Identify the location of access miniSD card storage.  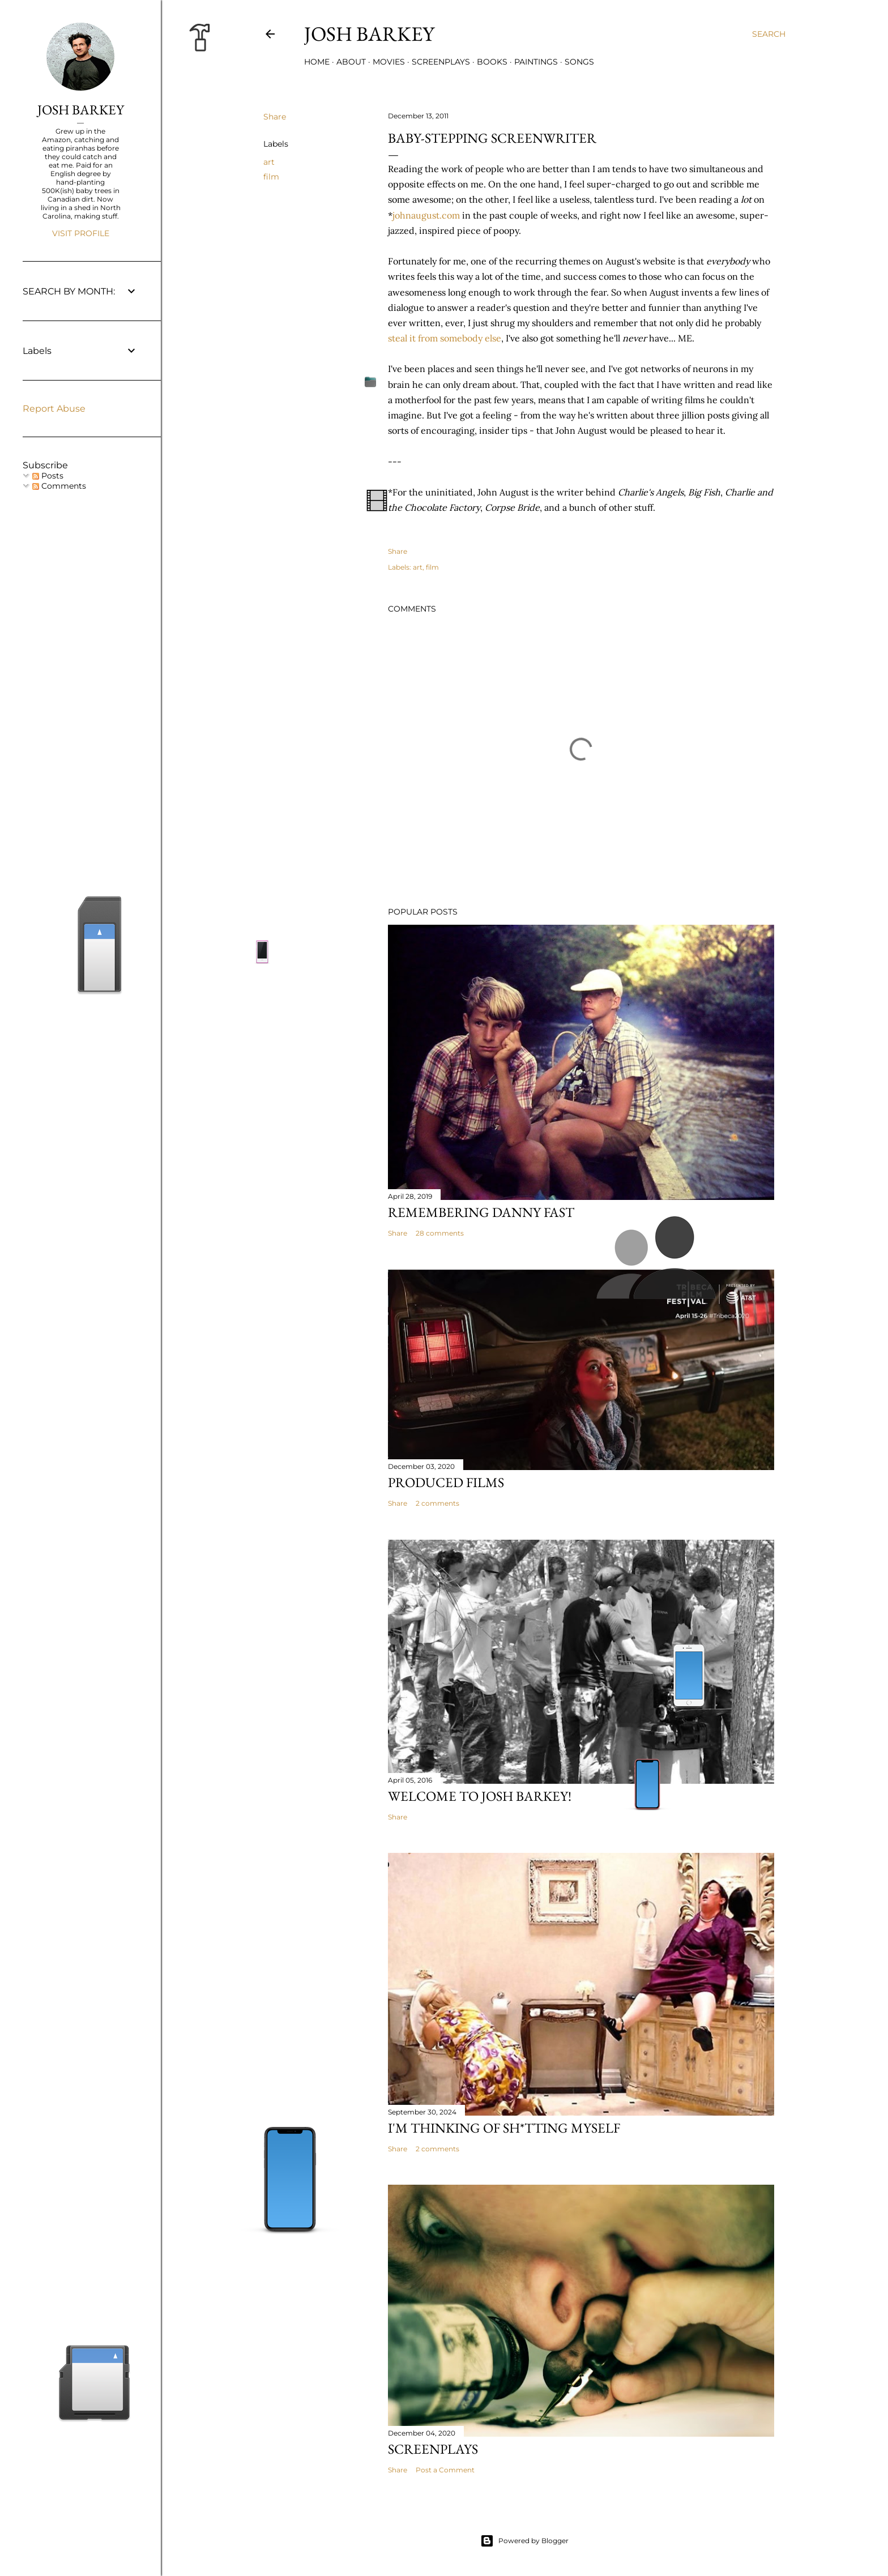
(95, 2382).